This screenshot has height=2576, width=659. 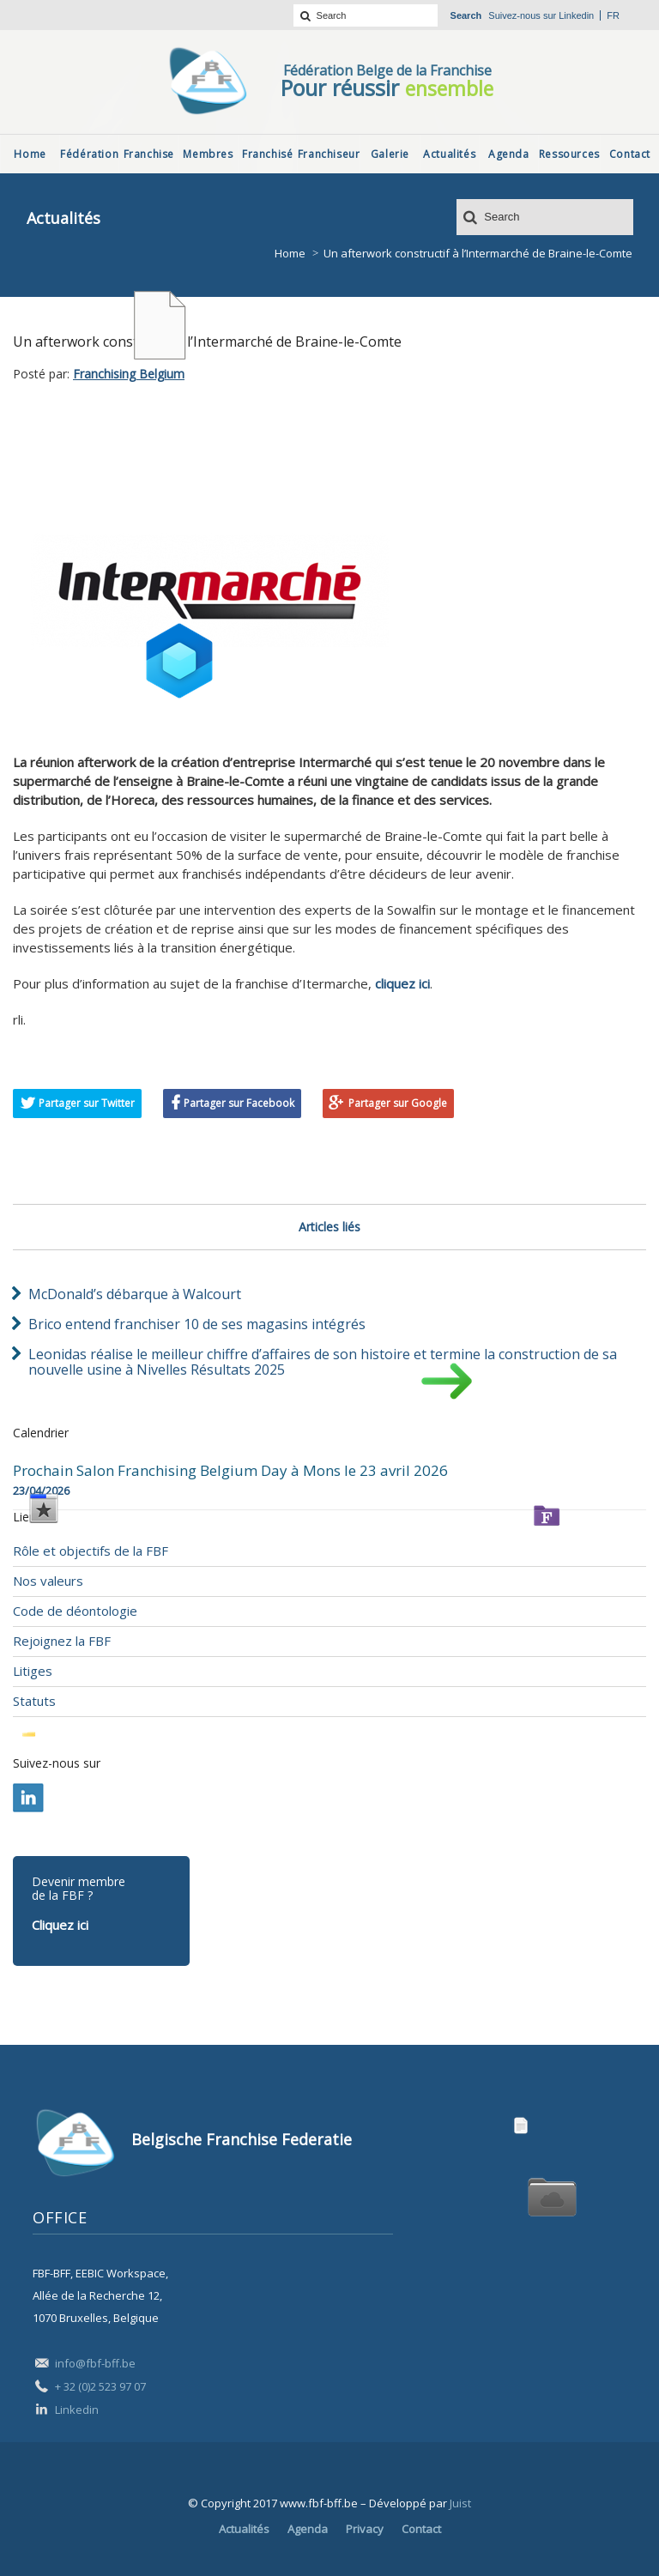 I want to click on folder containing fortran source code files, so click(x=547, y=1516).